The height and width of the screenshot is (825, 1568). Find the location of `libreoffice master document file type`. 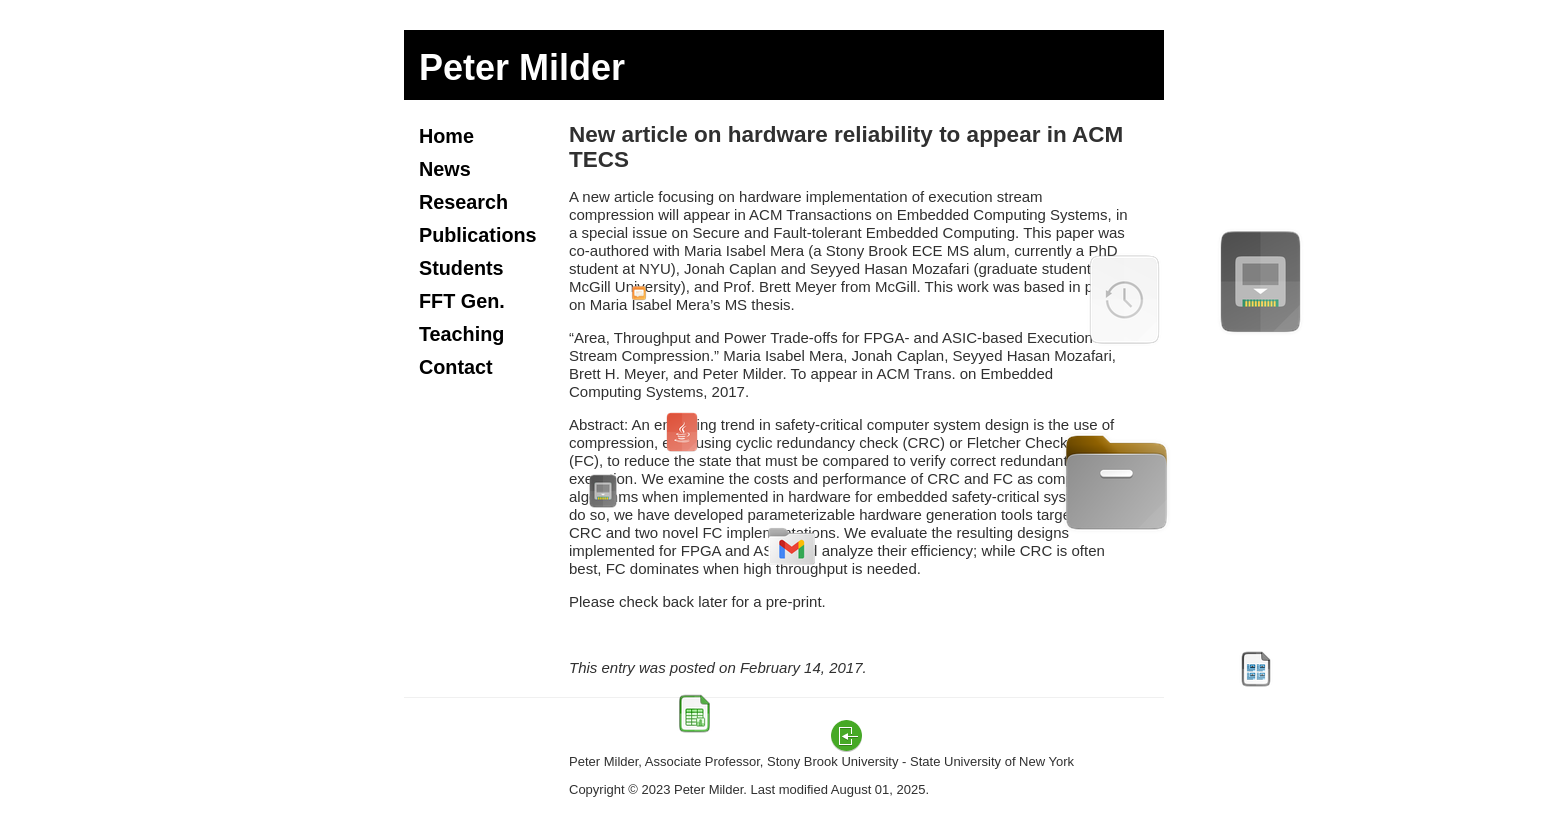

libreoffice master document file type is located at coordinates (1256, 669).